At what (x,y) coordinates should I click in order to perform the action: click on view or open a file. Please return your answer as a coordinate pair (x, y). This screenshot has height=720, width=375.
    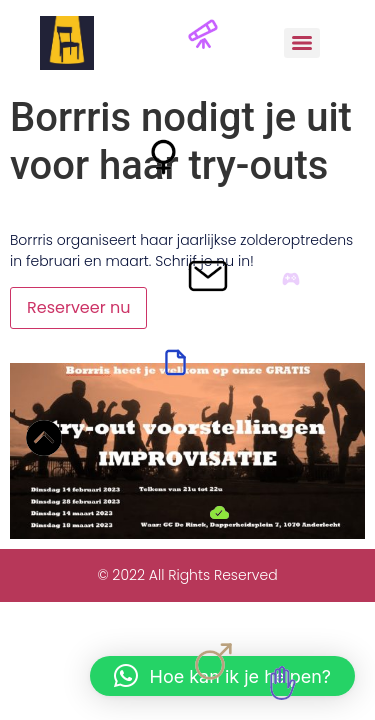
    Looking at the image, I should click on (175, 362).